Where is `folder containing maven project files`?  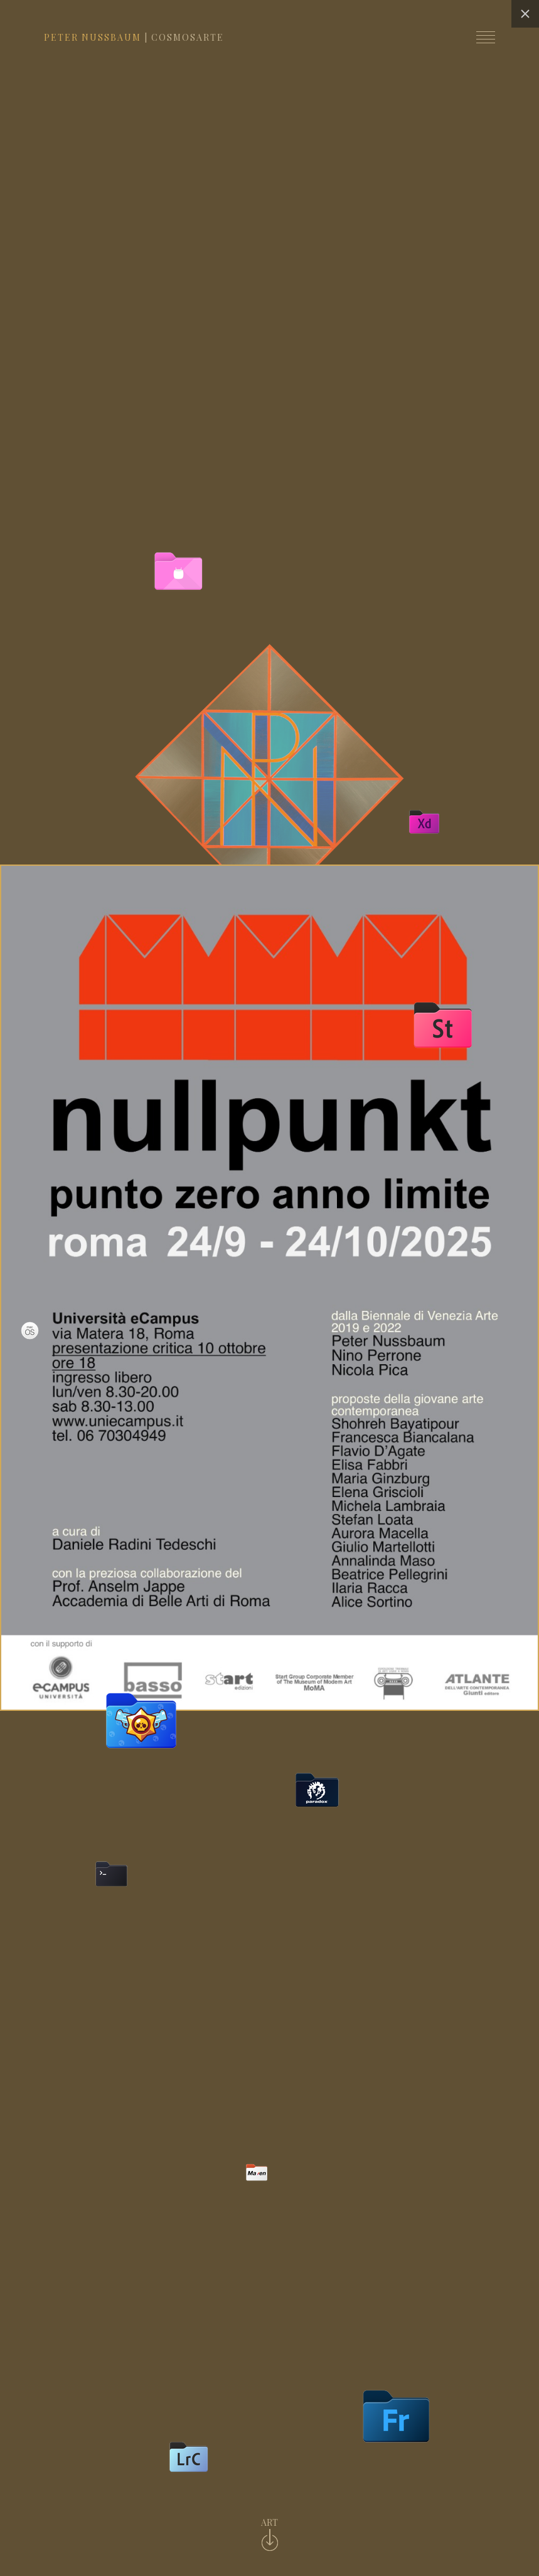
folder containing maven project files is located at coordinates (257, 2173).